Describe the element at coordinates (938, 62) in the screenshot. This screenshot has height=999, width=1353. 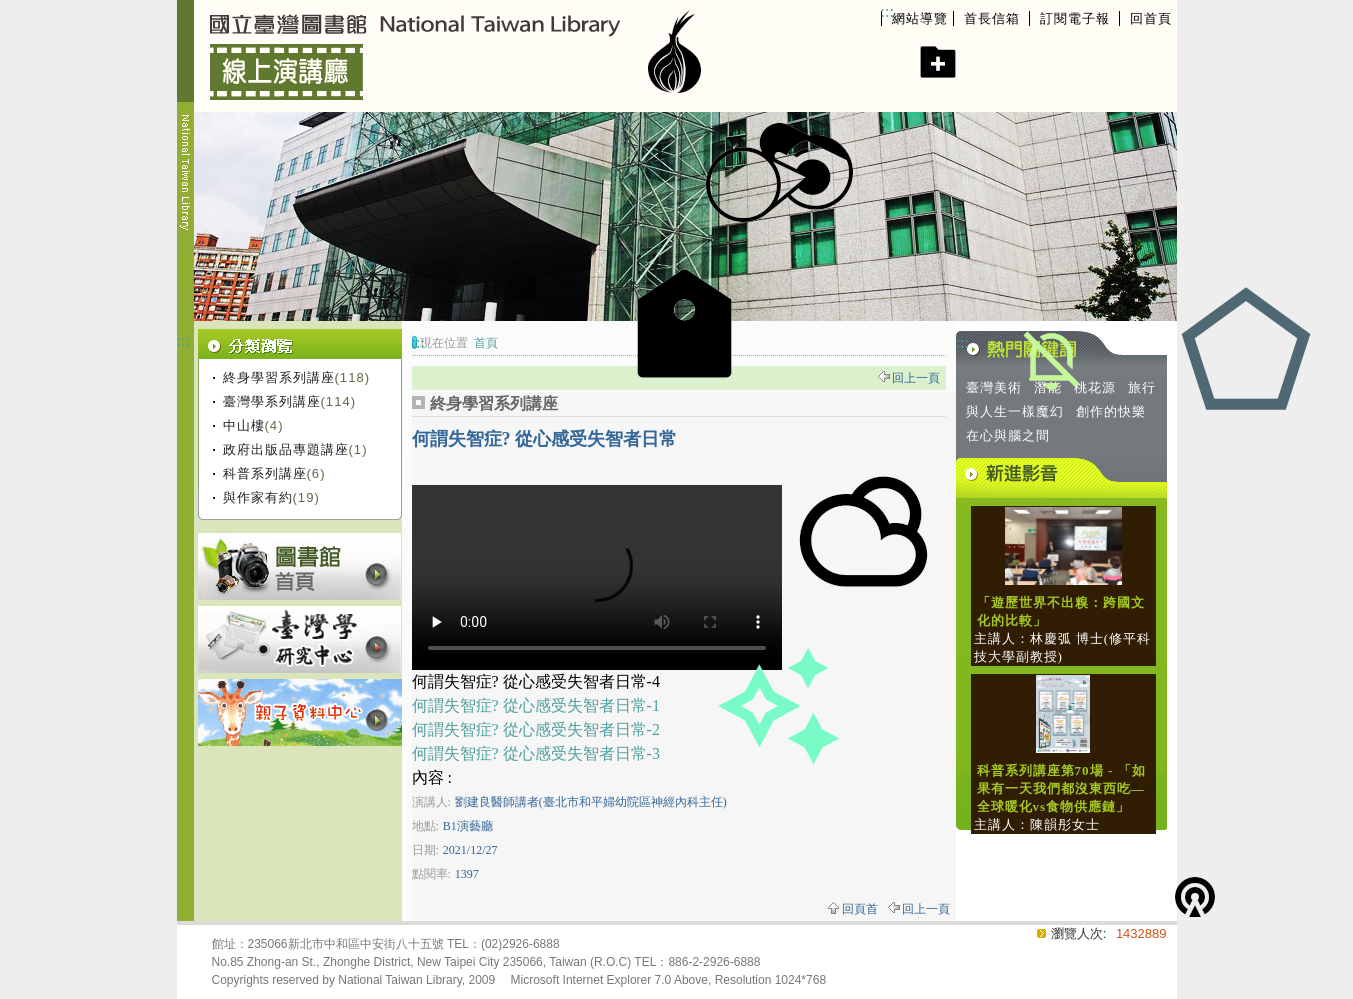
I see `create a new folder` at that location.